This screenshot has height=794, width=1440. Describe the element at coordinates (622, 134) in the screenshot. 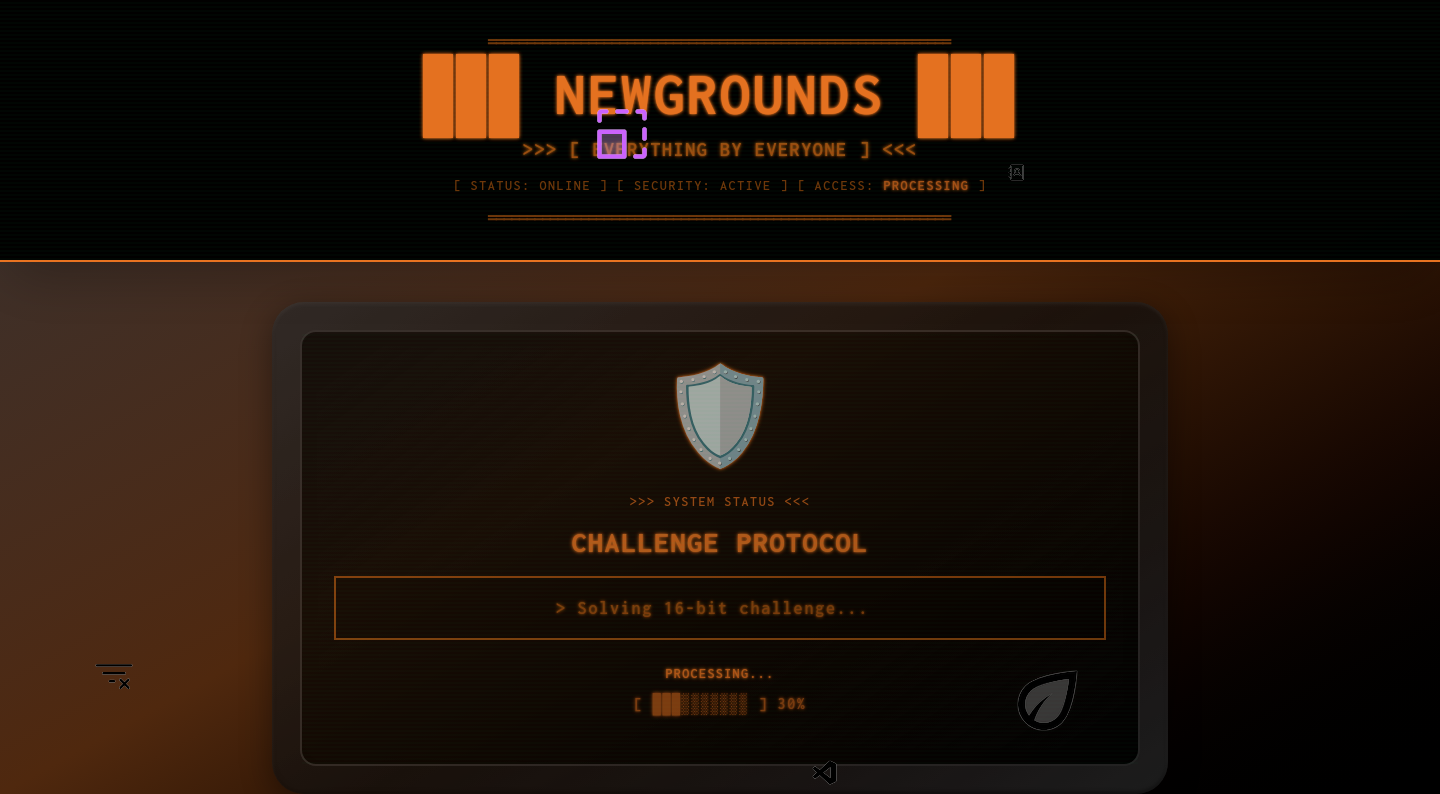

I see `resize an element or window` at that location.